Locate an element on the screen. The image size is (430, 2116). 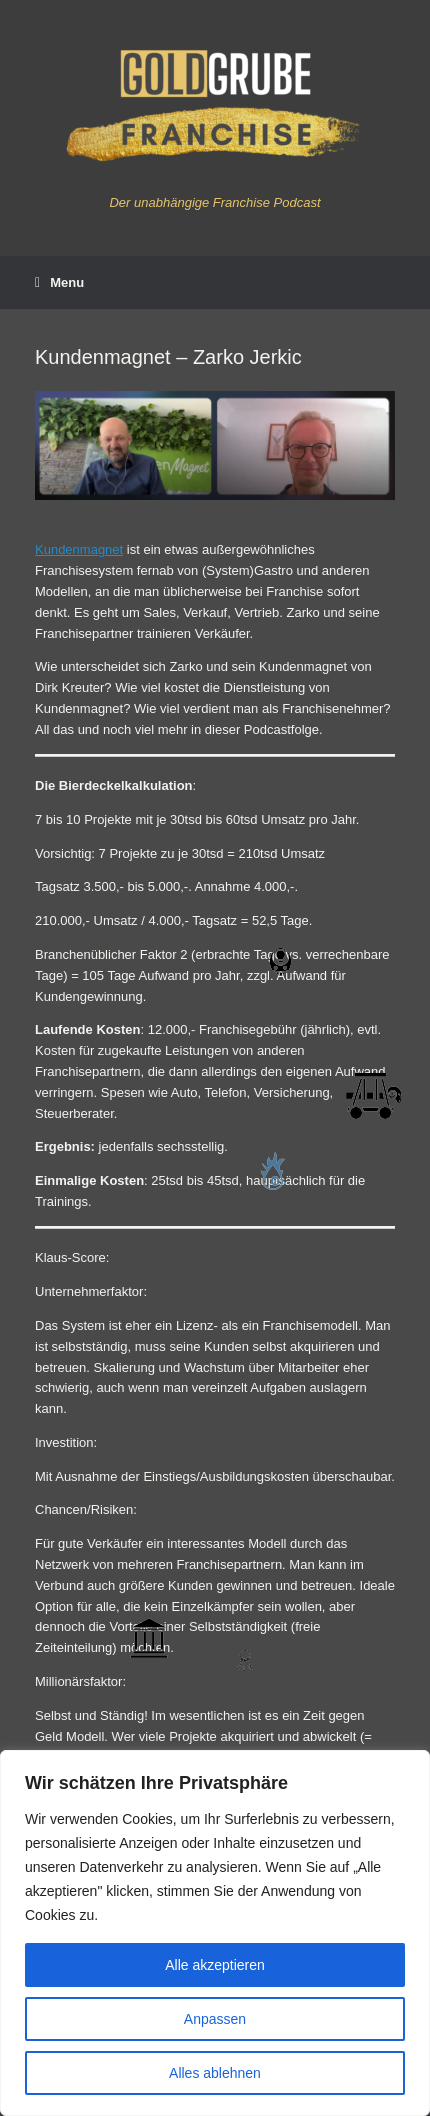
access saved passwords or credentials is located at coordinates (244, 1660).